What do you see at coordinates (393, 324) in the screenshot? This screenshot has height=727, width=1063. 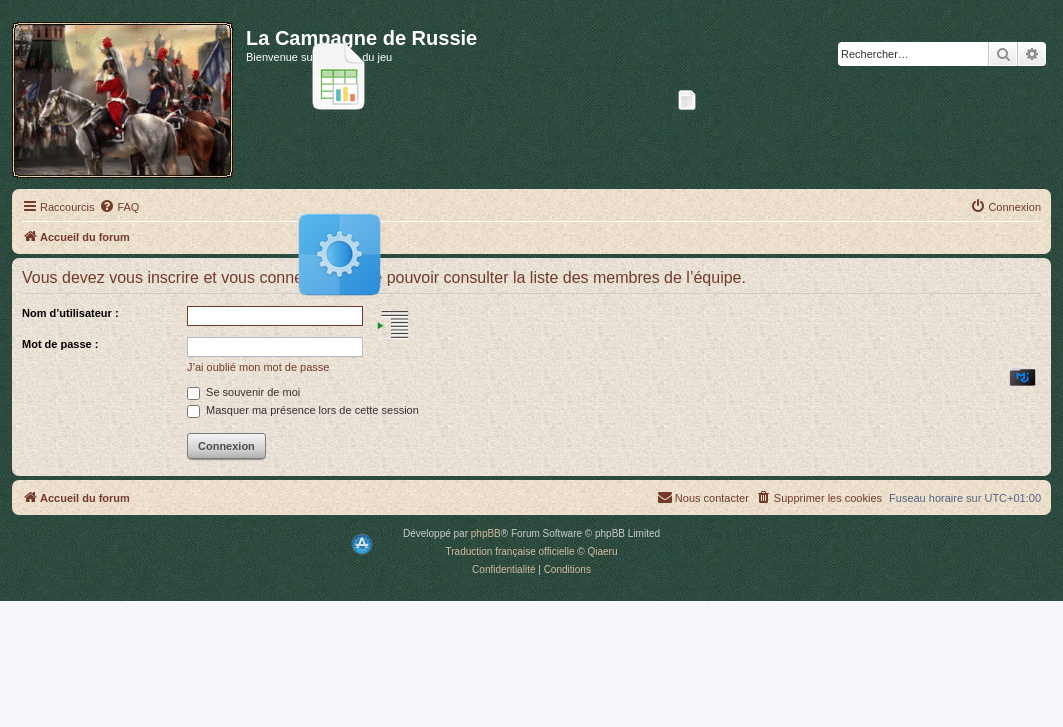 I see `increase text indentation` at bounding box center [393, 324].